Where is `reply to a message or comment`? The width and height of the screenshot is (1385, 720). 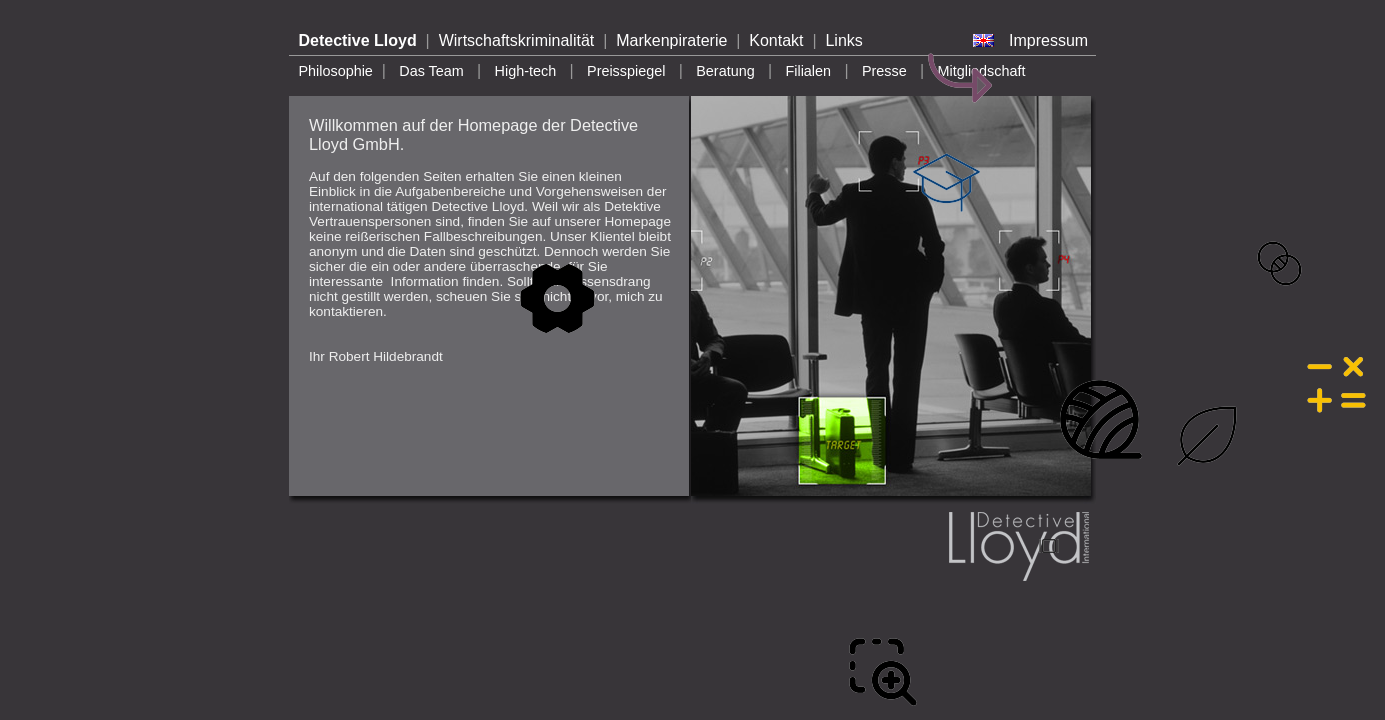 reply to a message or comment is located at coordinates (960, 78).